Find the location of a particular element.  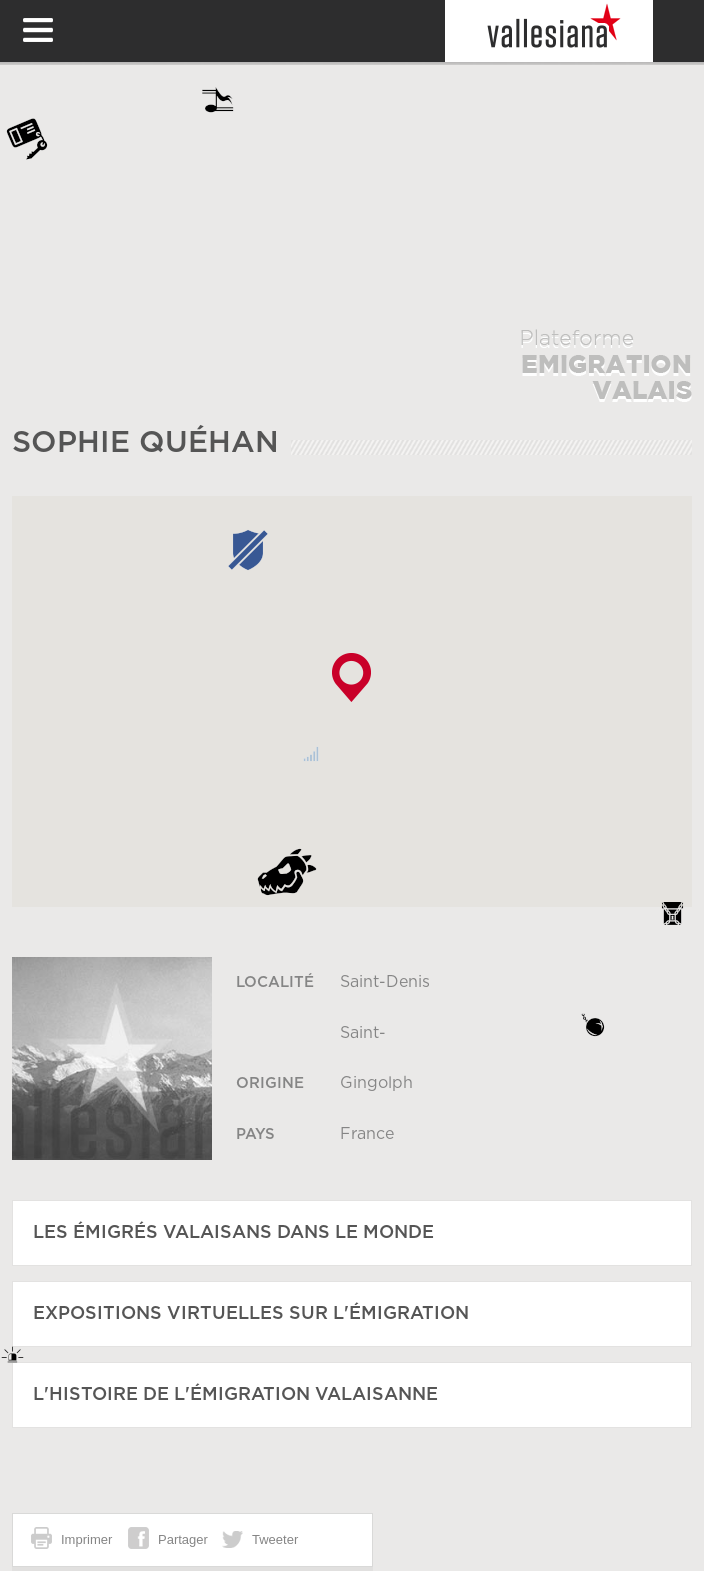

access room or door with keycard is located at coordinates (27, 139).